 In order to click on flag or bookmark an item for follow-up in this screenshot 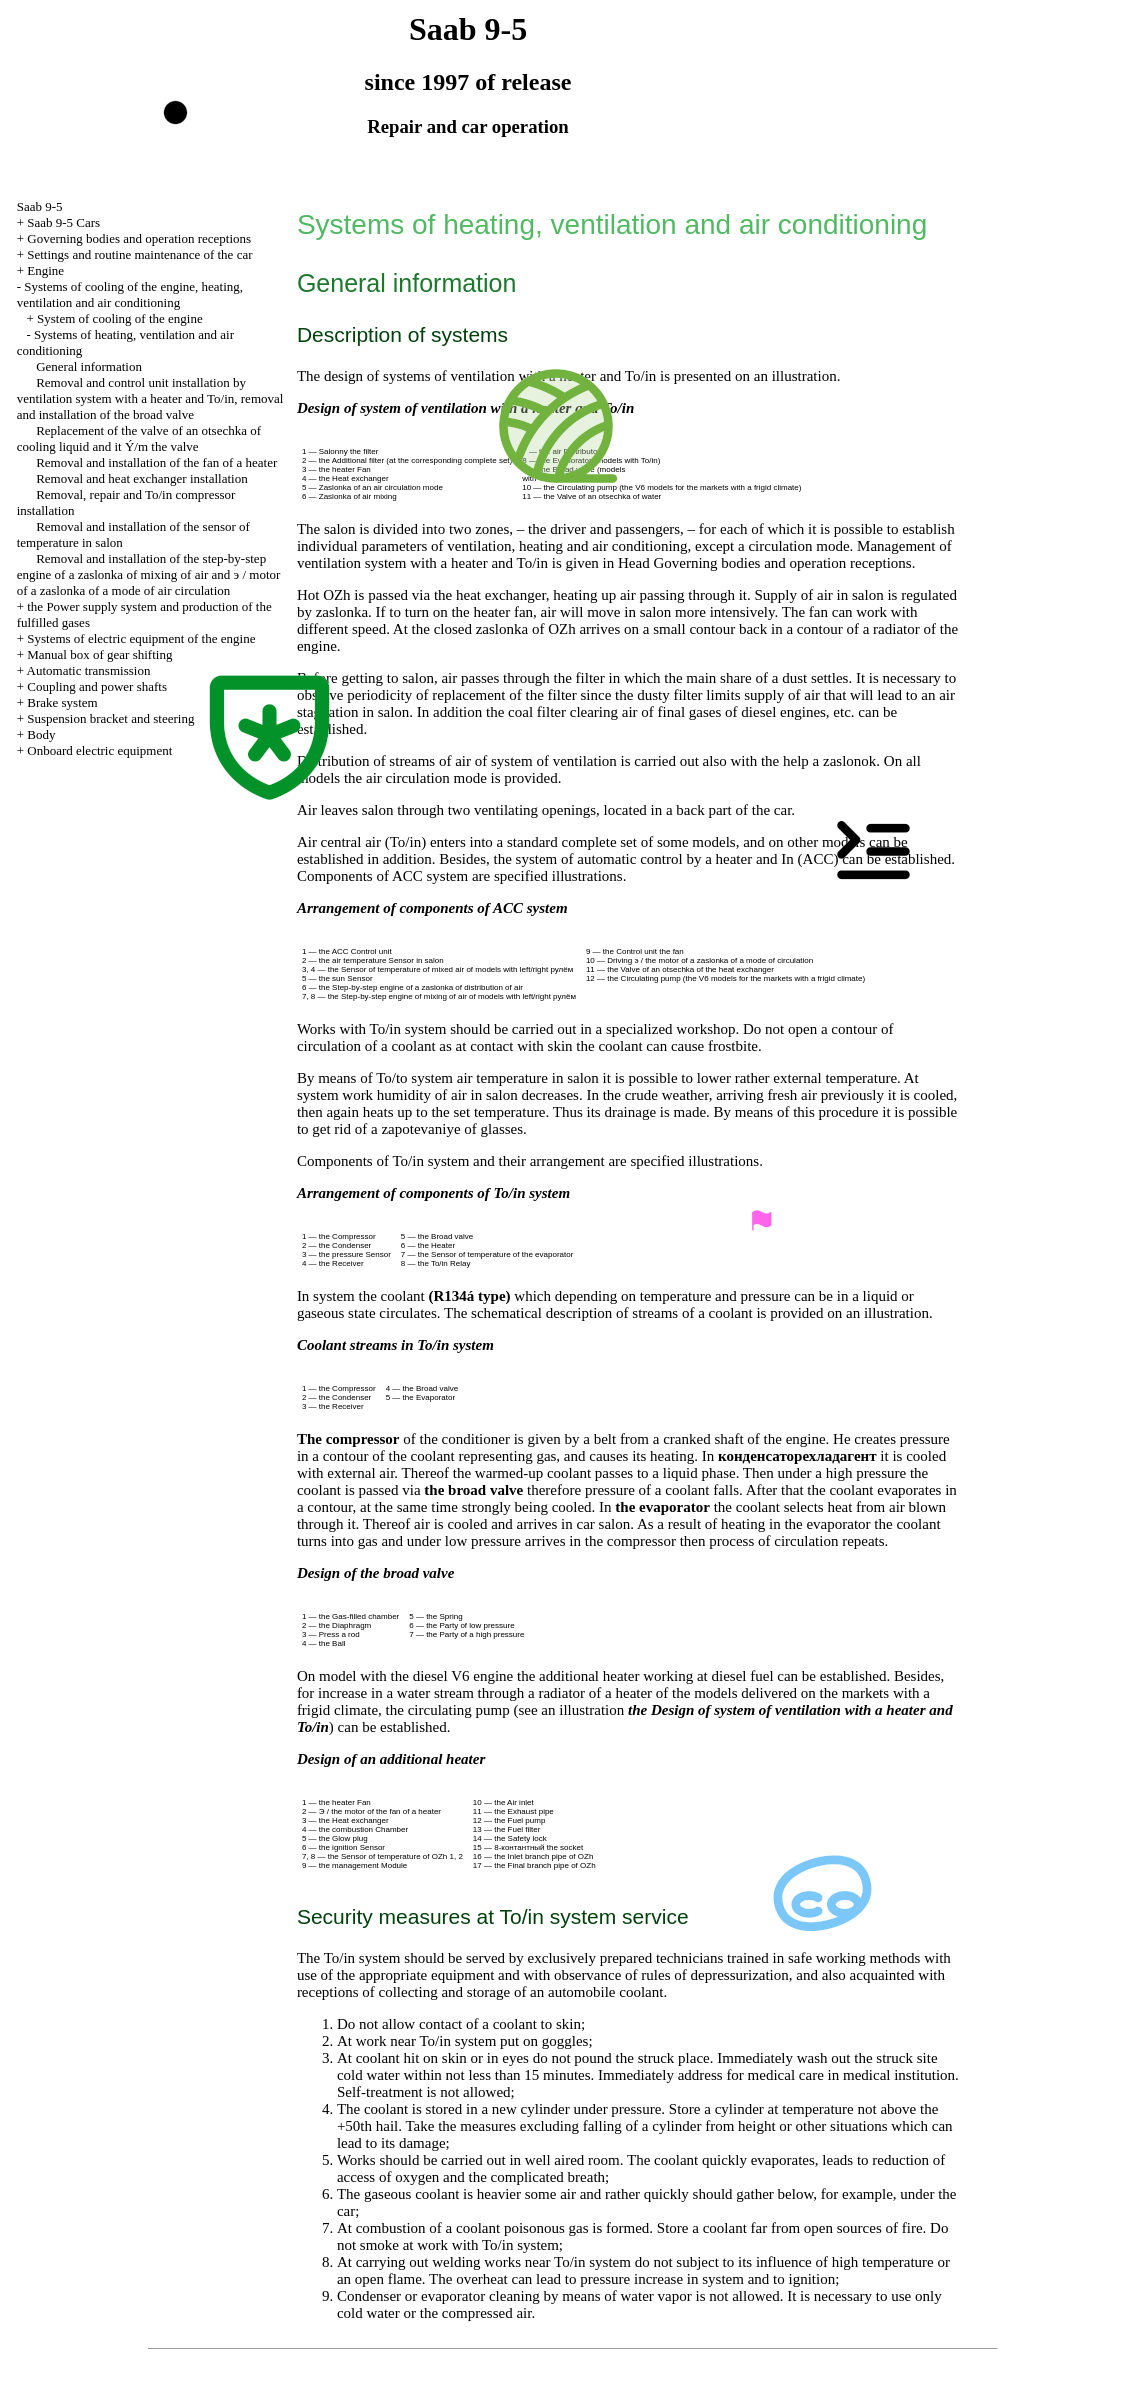, I will do `click(761, 1220)`.